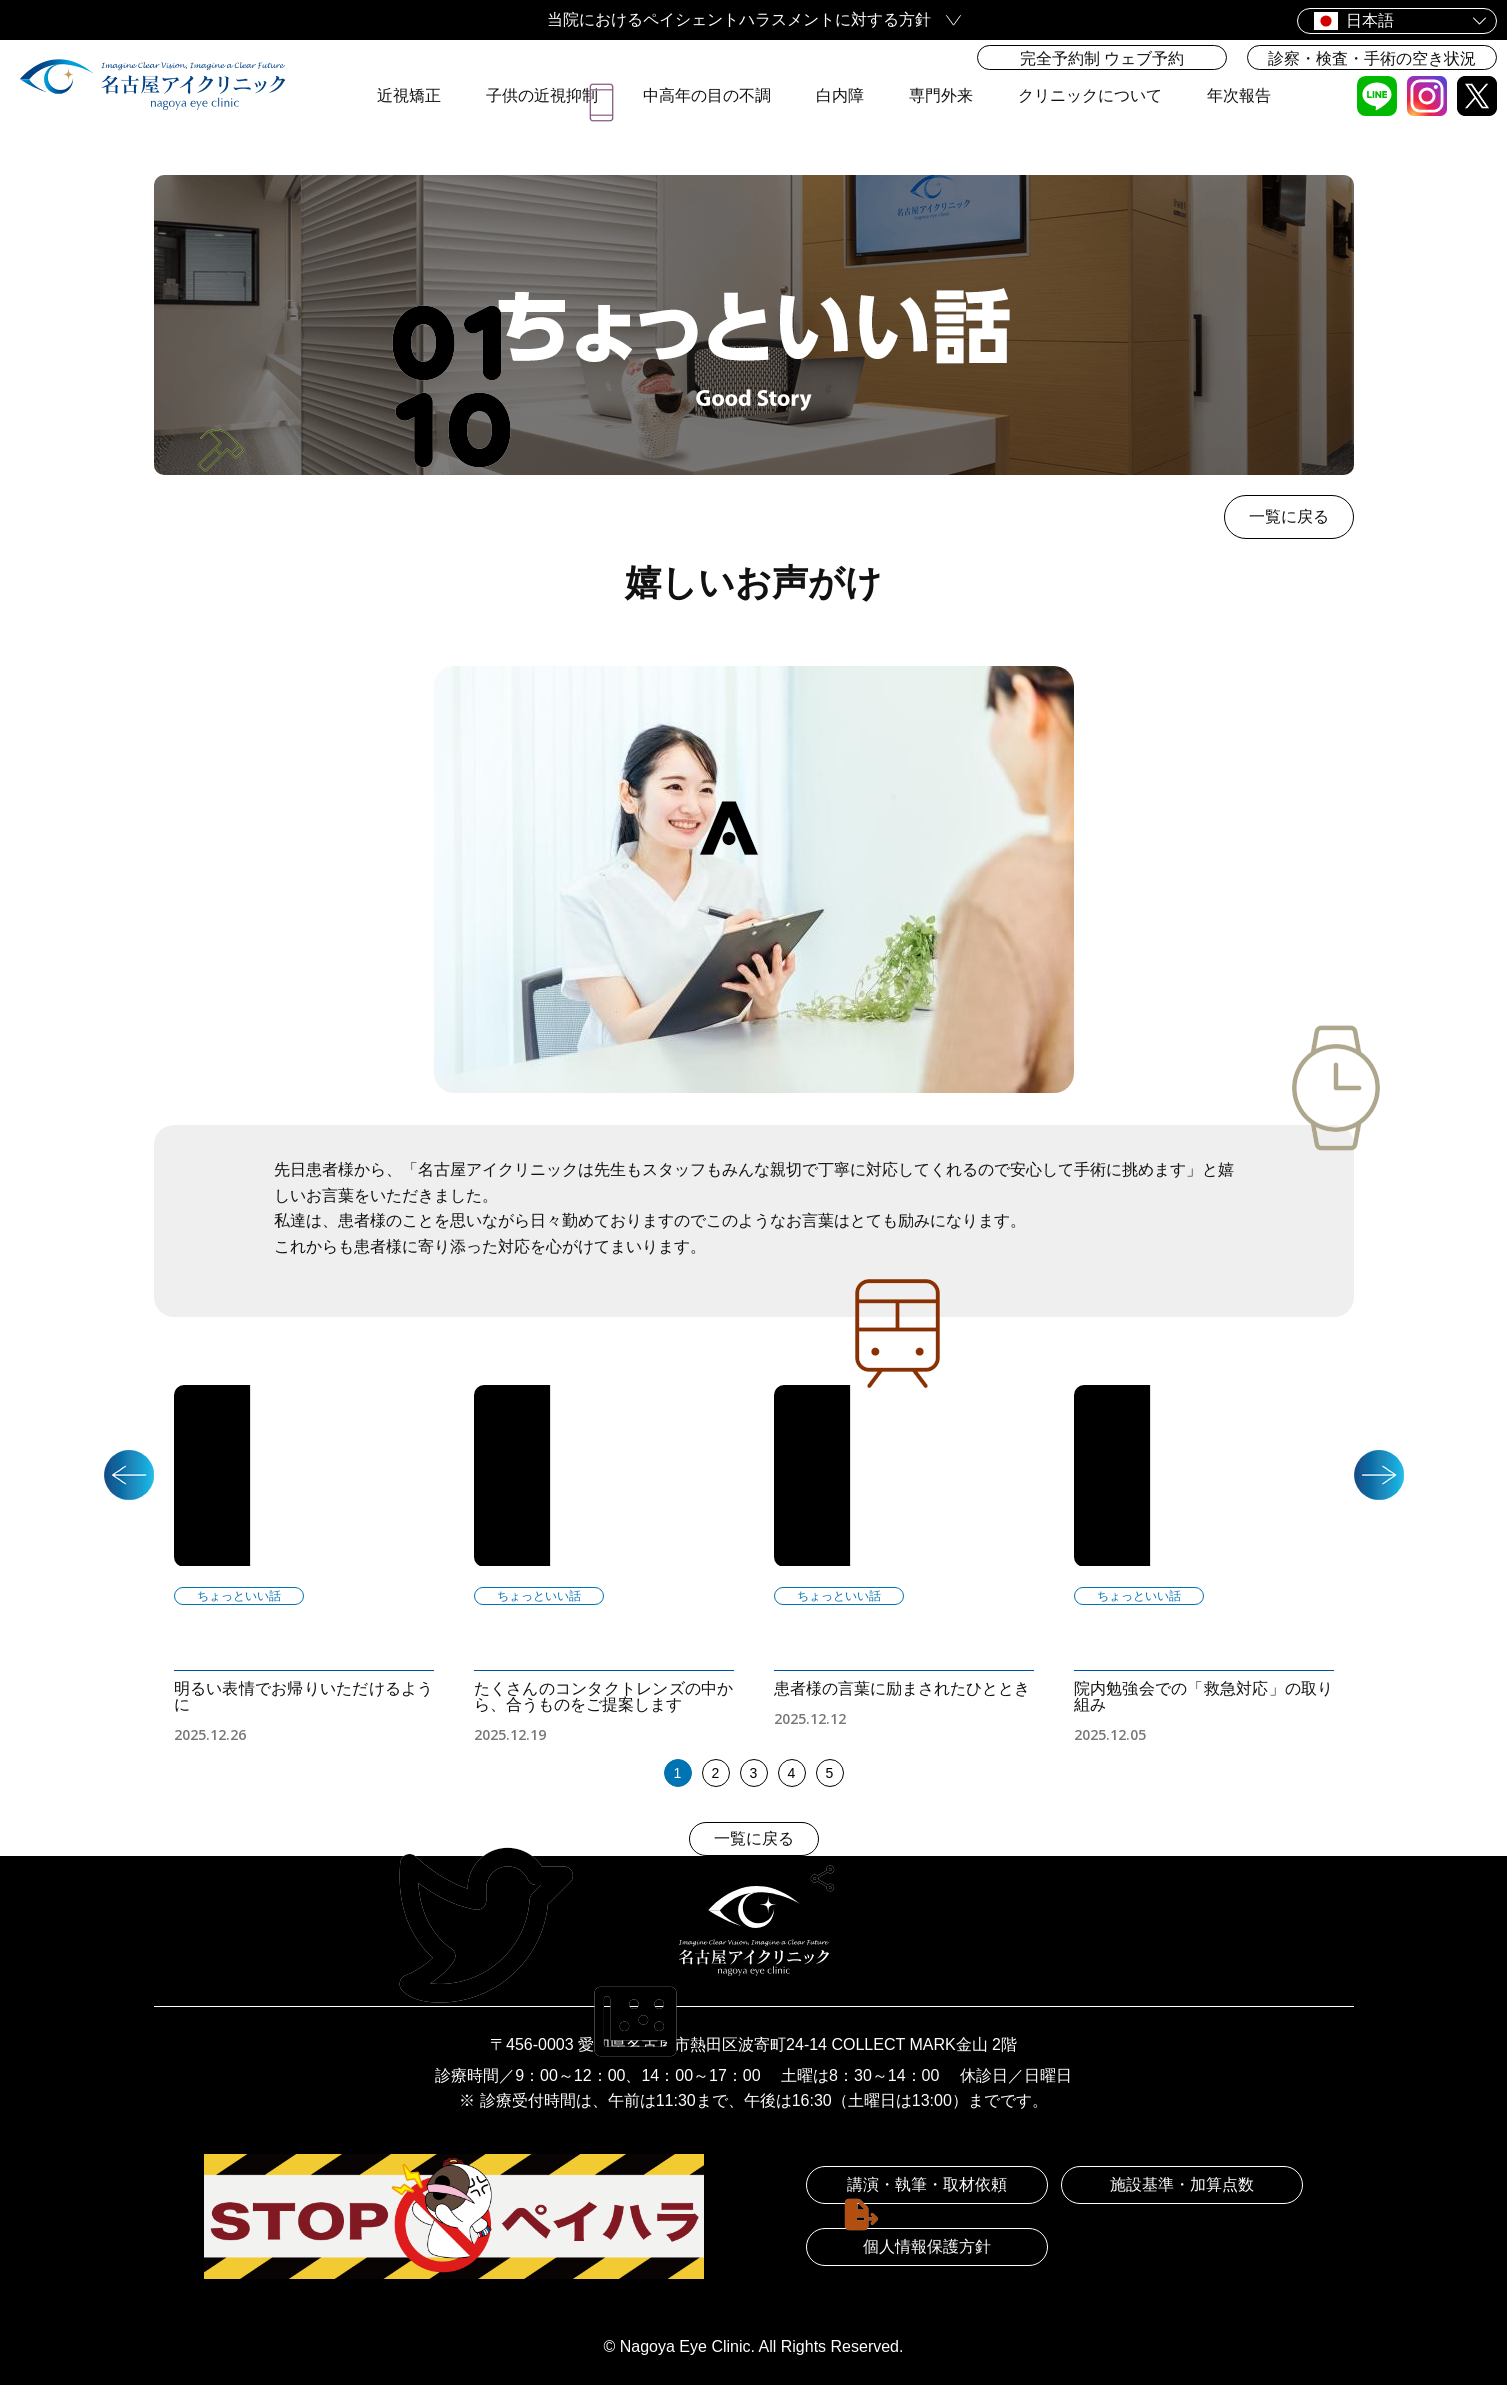  What do you see at coordinates (1336, 1088) in the screenshot?
I see `view watch or wearable device settings` at bounding box center [1336, 1088].